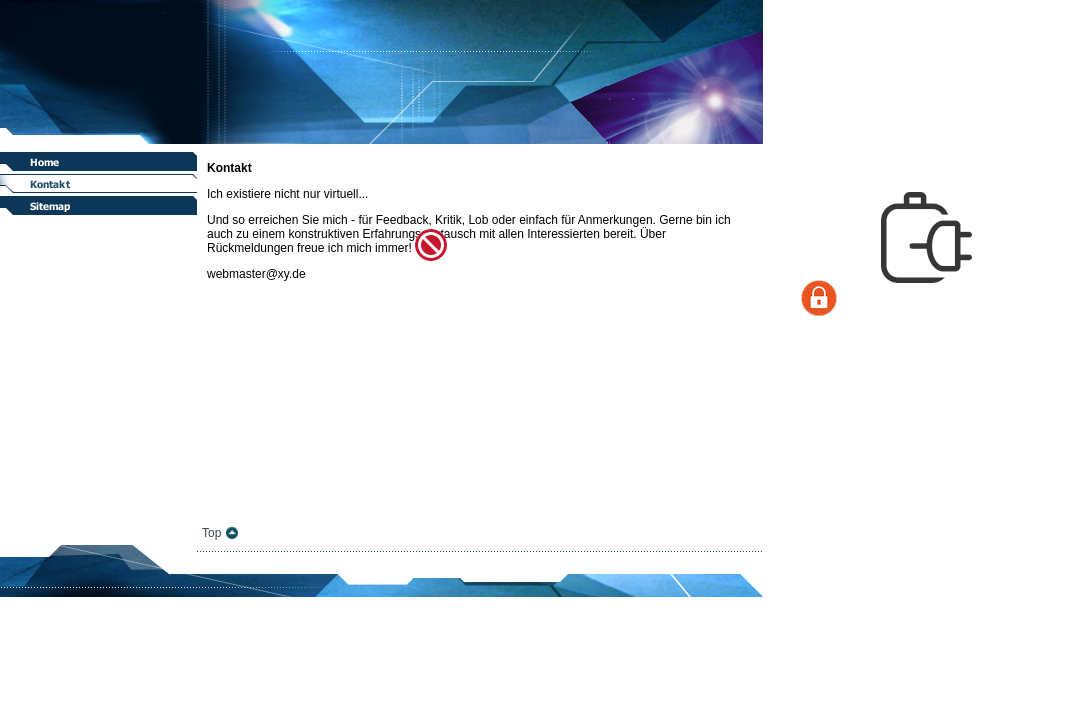  I want to click on delete selected item, so click(431, 245).